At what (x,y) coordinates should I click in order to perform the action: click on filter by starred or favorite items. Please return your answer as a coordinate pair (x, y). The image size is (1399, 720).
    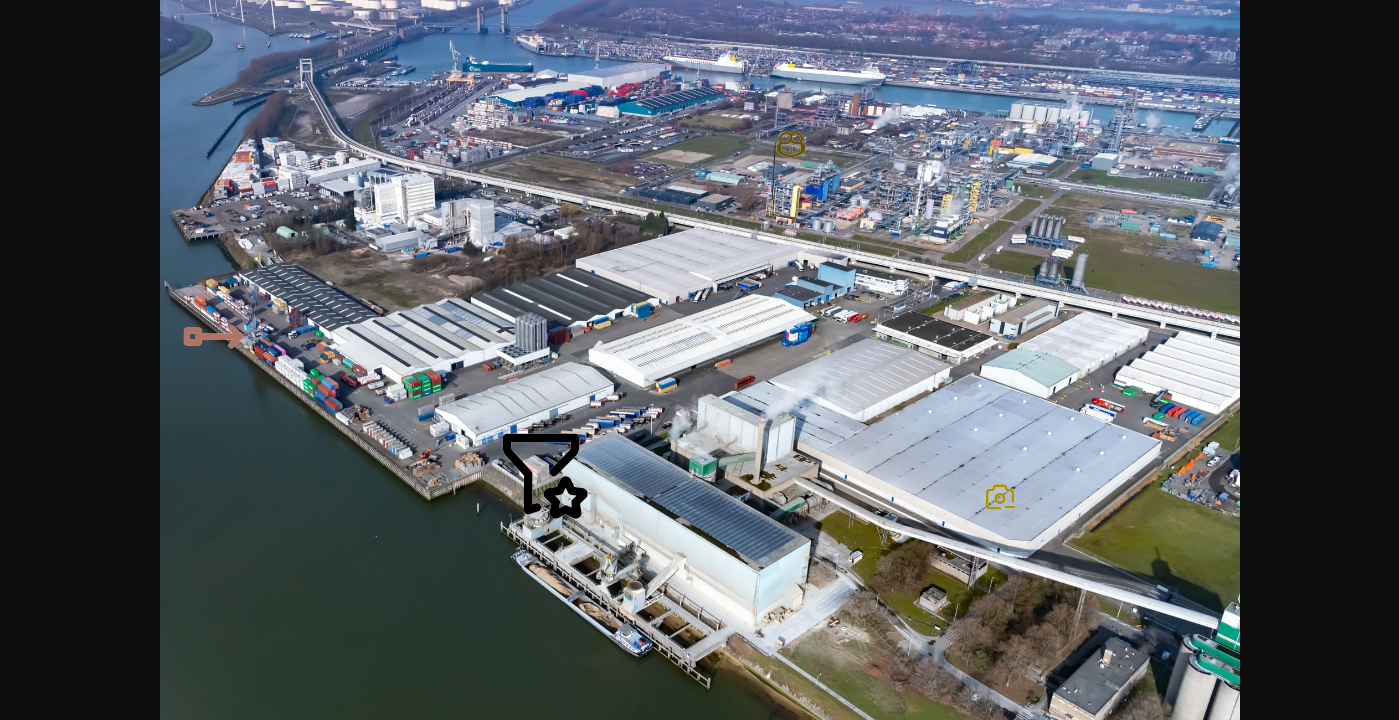
    Looking at the image, I should click on (541, 472).